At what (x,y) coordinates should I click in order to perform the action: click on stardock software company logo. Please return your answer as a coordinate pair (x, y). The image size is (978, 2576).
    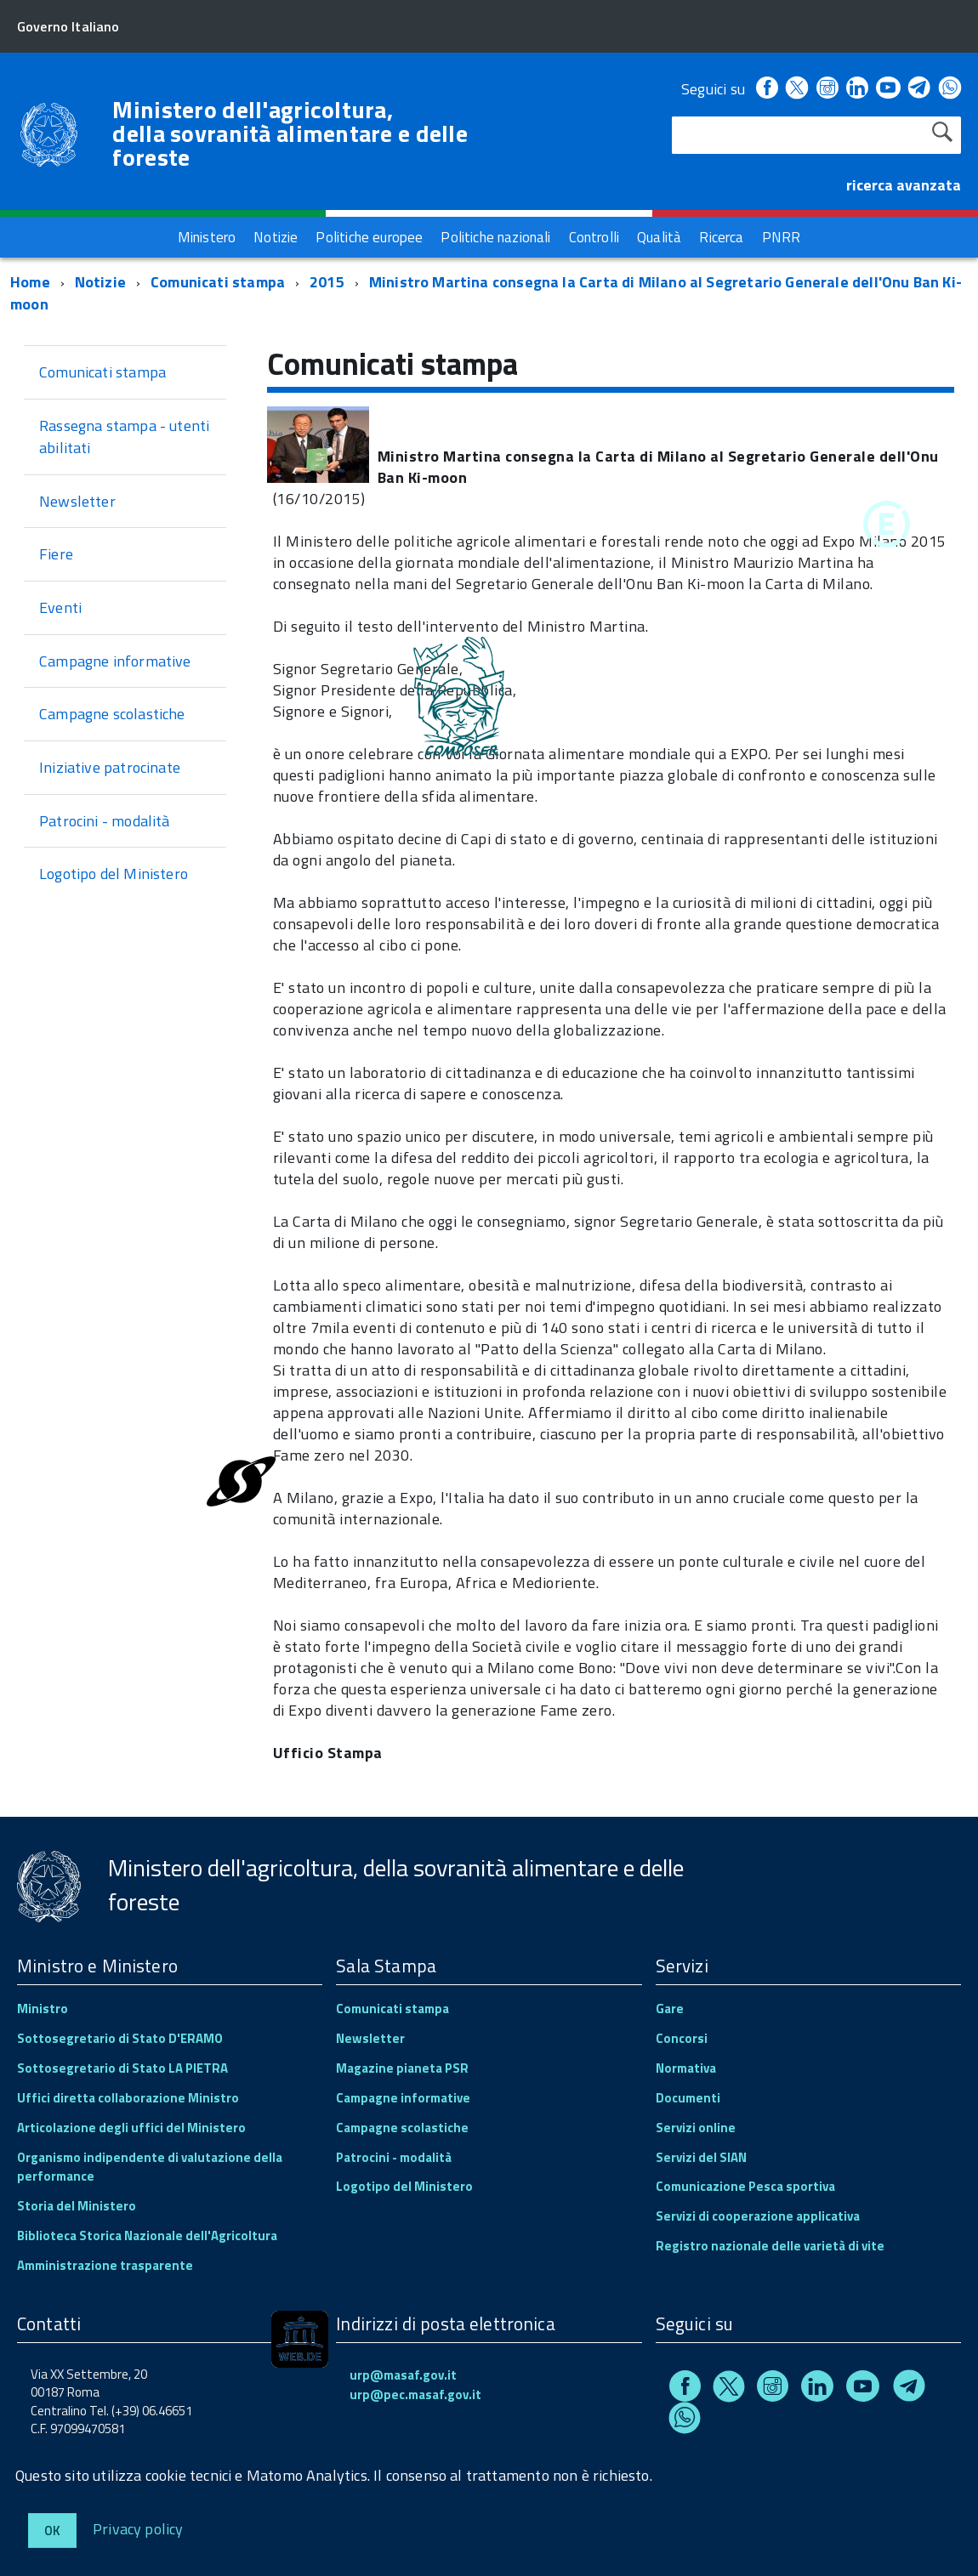
    Looking at the image, I should click on (241, 1481).